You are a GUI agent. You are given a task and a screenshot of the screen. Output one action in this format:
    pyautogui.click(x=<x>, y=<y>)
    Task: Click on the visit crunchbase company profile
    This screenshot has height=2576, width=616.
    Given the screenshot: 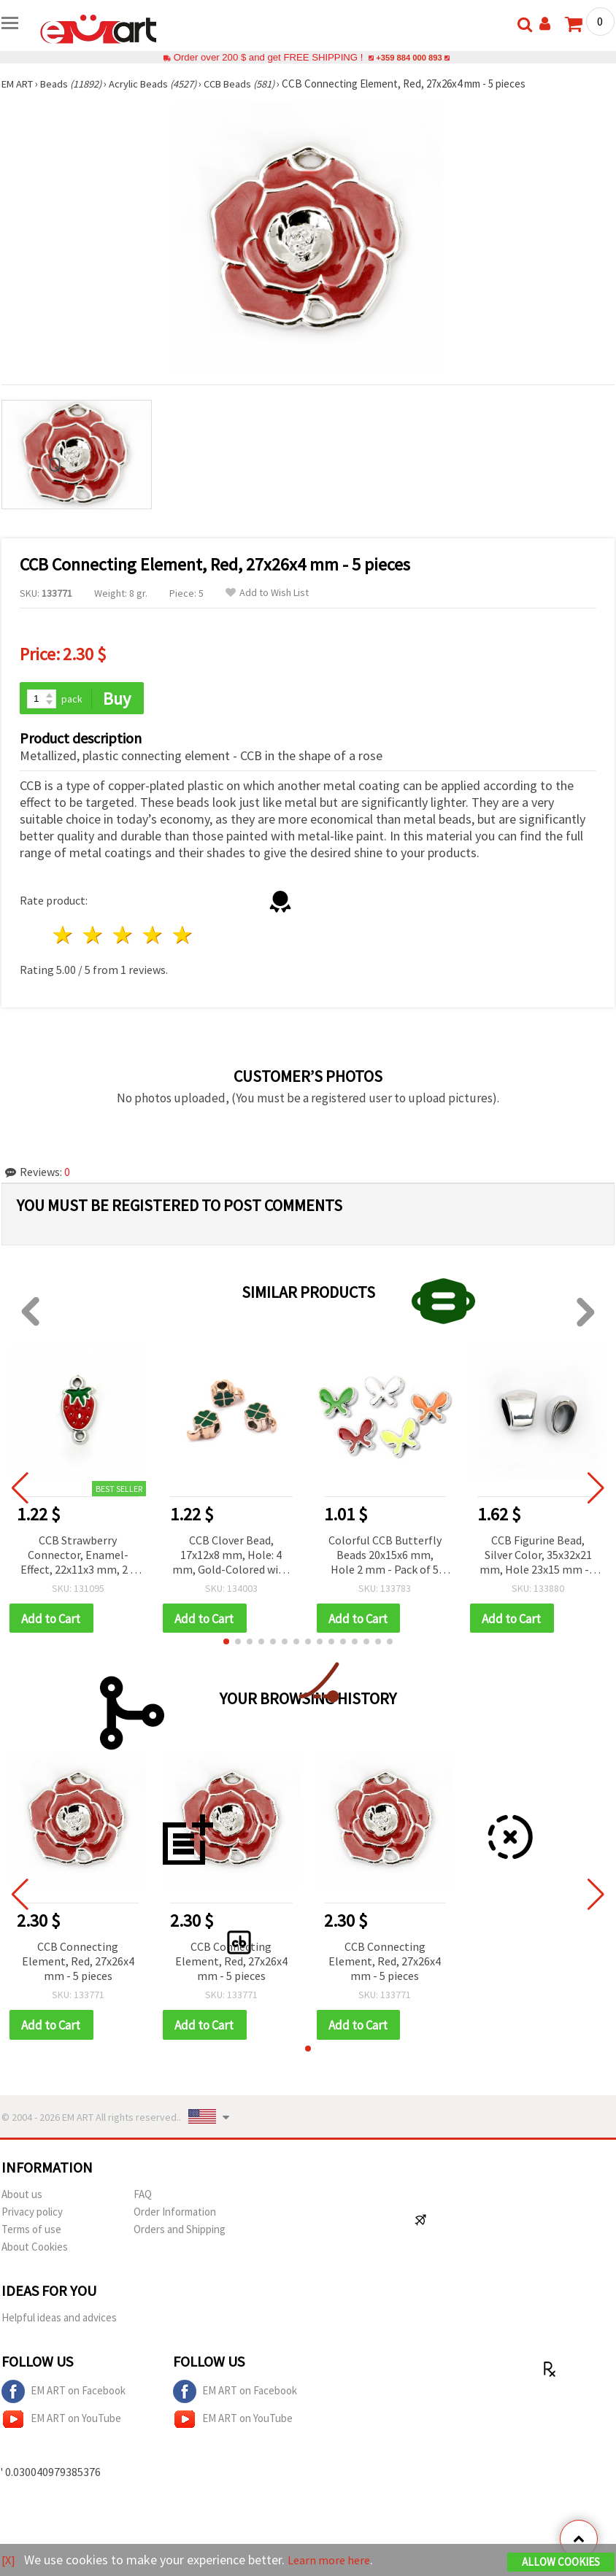 What is the action you would take?
    pyautogui.click(x=239, y=1942)
    